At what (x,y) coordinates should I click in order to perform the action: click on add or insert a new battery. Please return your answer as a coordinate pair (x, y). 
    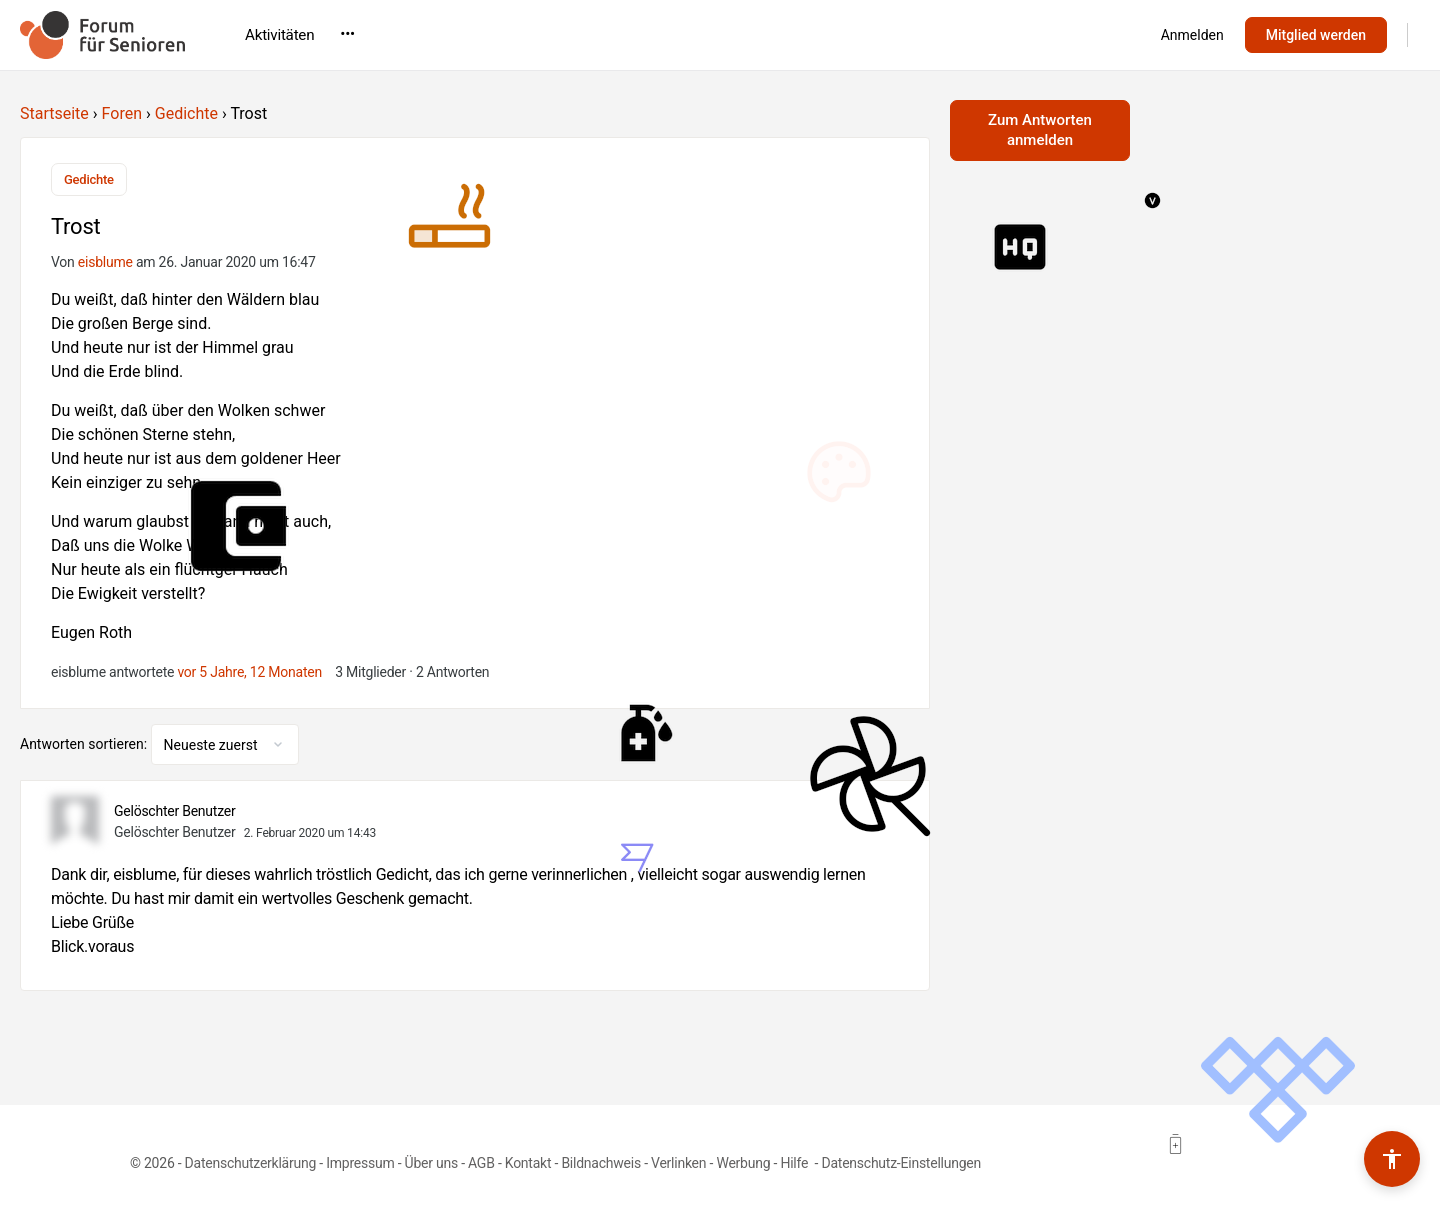
    Looking at the image, I should click on (1175, 1144).